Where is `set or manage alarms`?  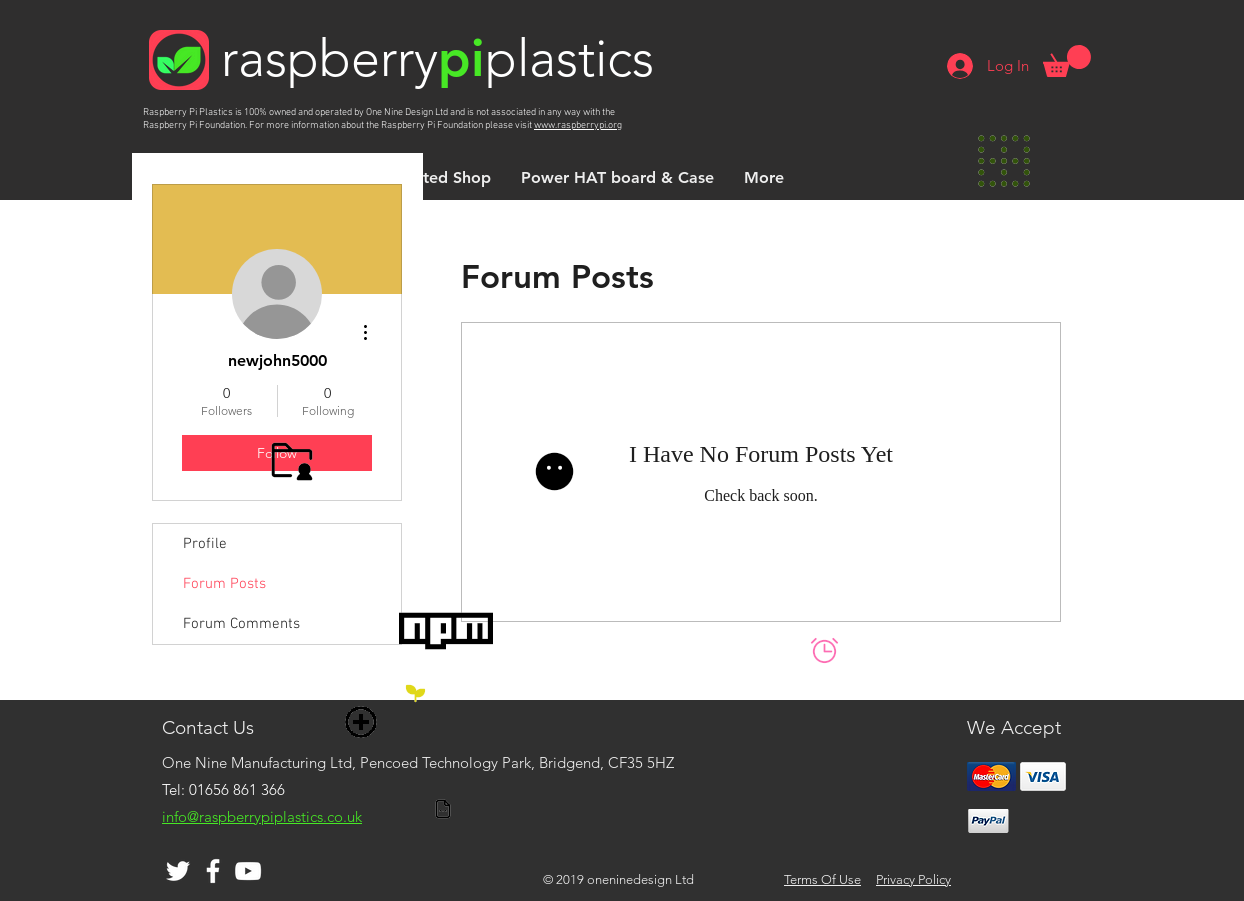 set or manage alarms is located at coordinates (824, 650).